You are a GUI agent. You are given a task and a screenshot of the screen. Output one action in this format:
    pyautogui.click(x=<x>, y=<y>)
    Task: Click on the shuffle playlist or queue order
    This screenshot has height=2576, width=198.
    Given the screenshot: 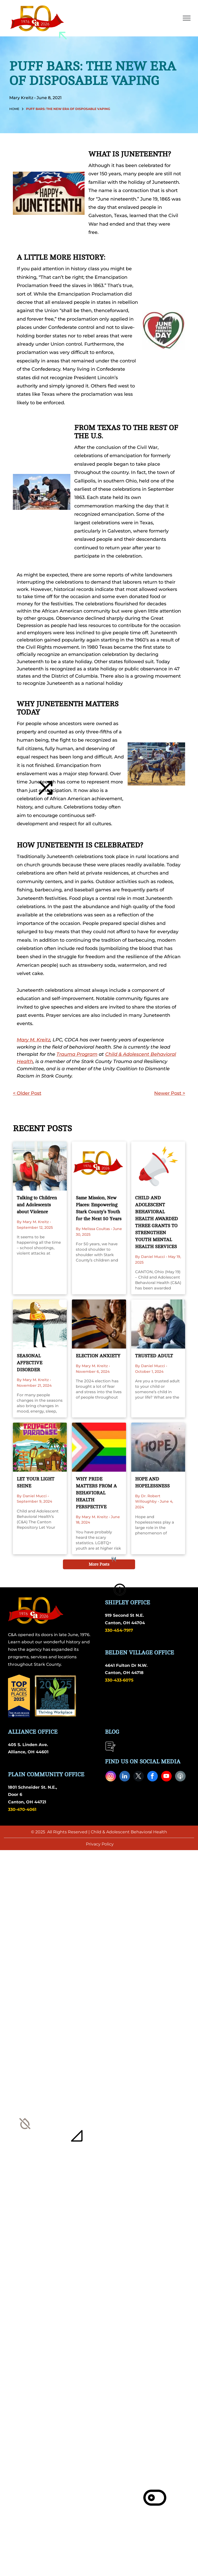 What is the action you would take?
    pyautogui.click(x=46, y=788)
    